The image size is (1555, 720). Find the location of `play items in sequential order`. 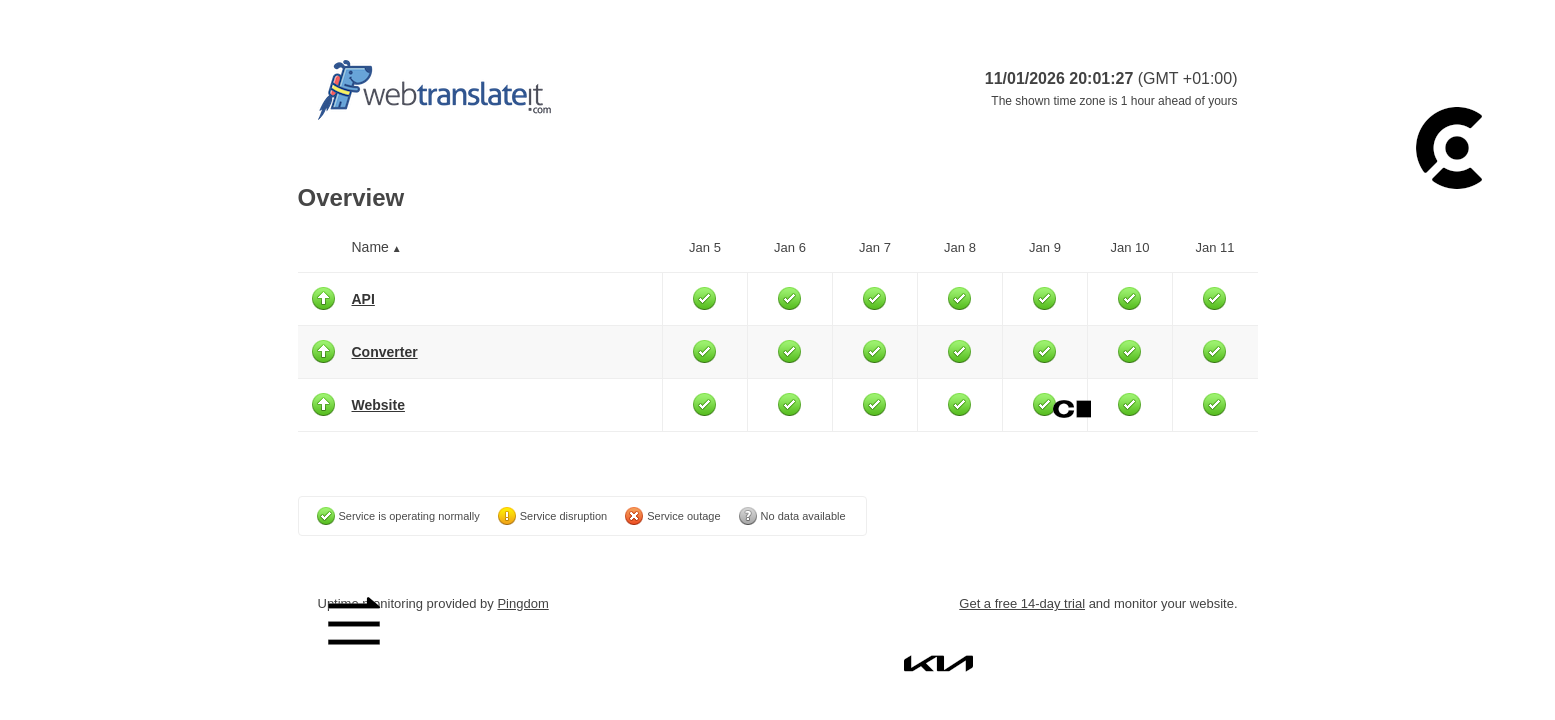

play items in sequential order is located at coordinates (354, 624).